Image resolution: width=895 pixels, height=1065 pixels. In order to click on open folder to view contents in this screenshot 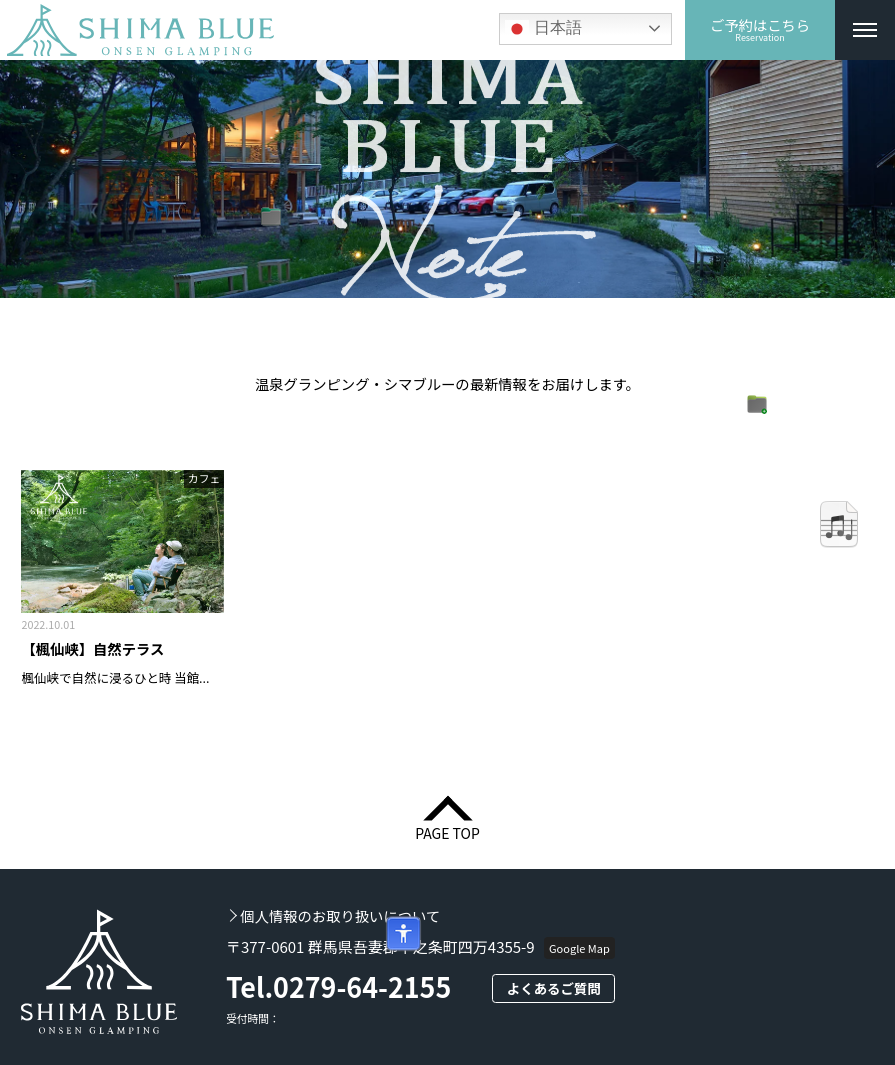, I will do `click(271, 216)`.